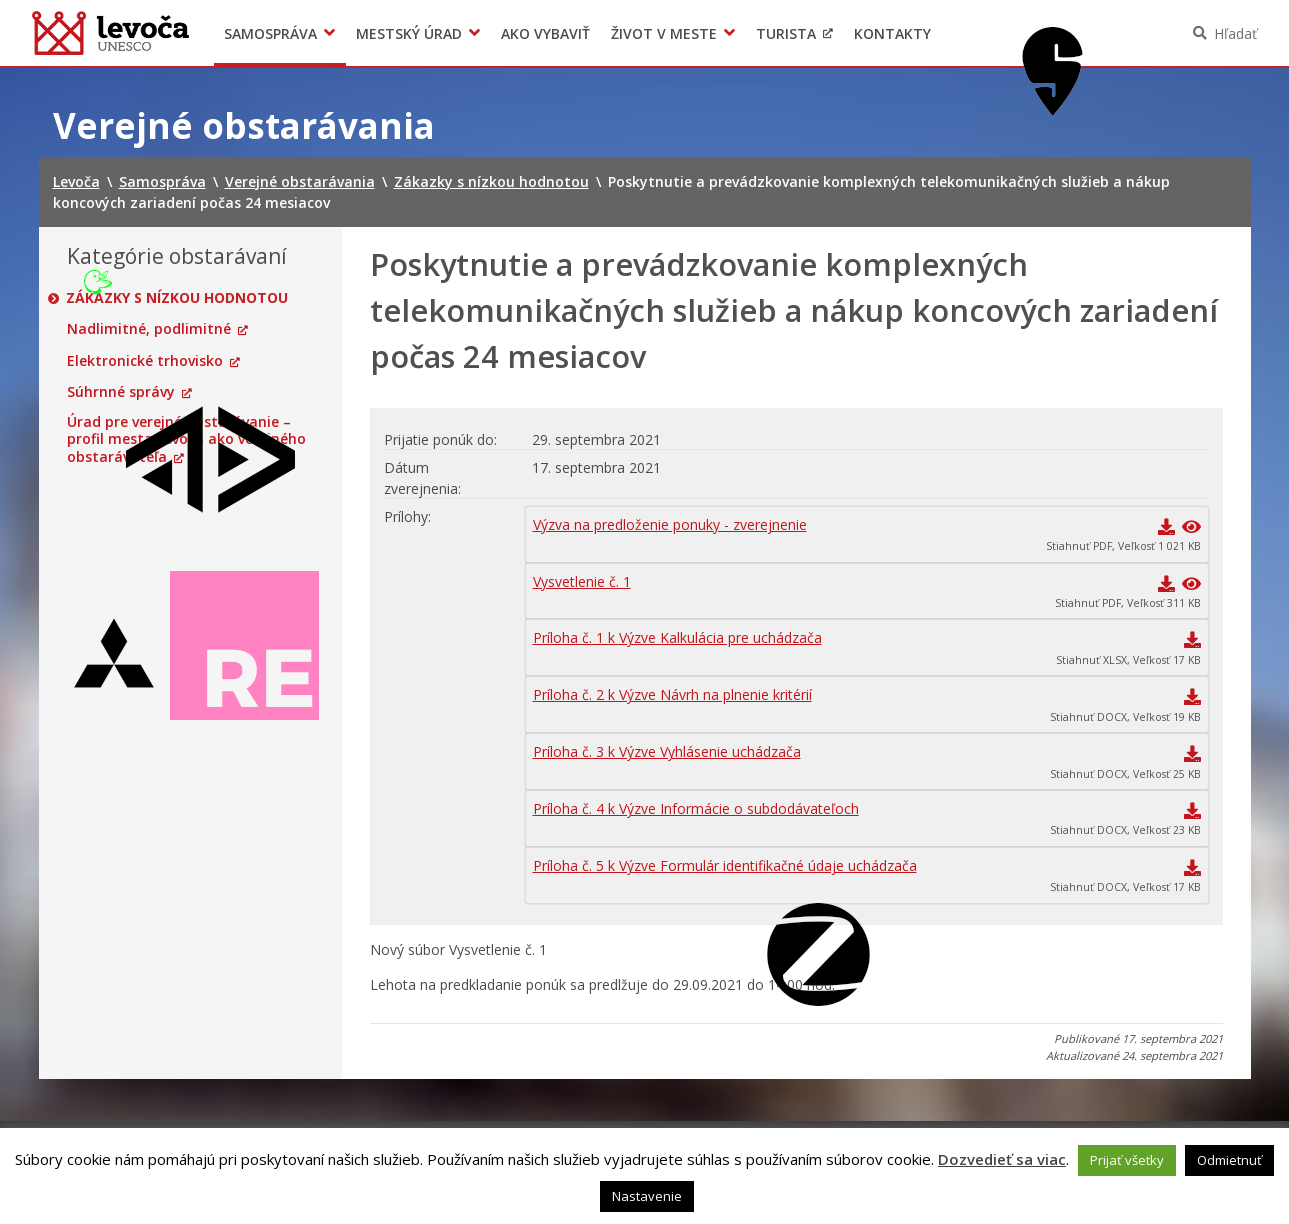  Describe the element at coordinates (1052, 71) in the screenshot. I see `open the Swiggy food delivery app` at that location.